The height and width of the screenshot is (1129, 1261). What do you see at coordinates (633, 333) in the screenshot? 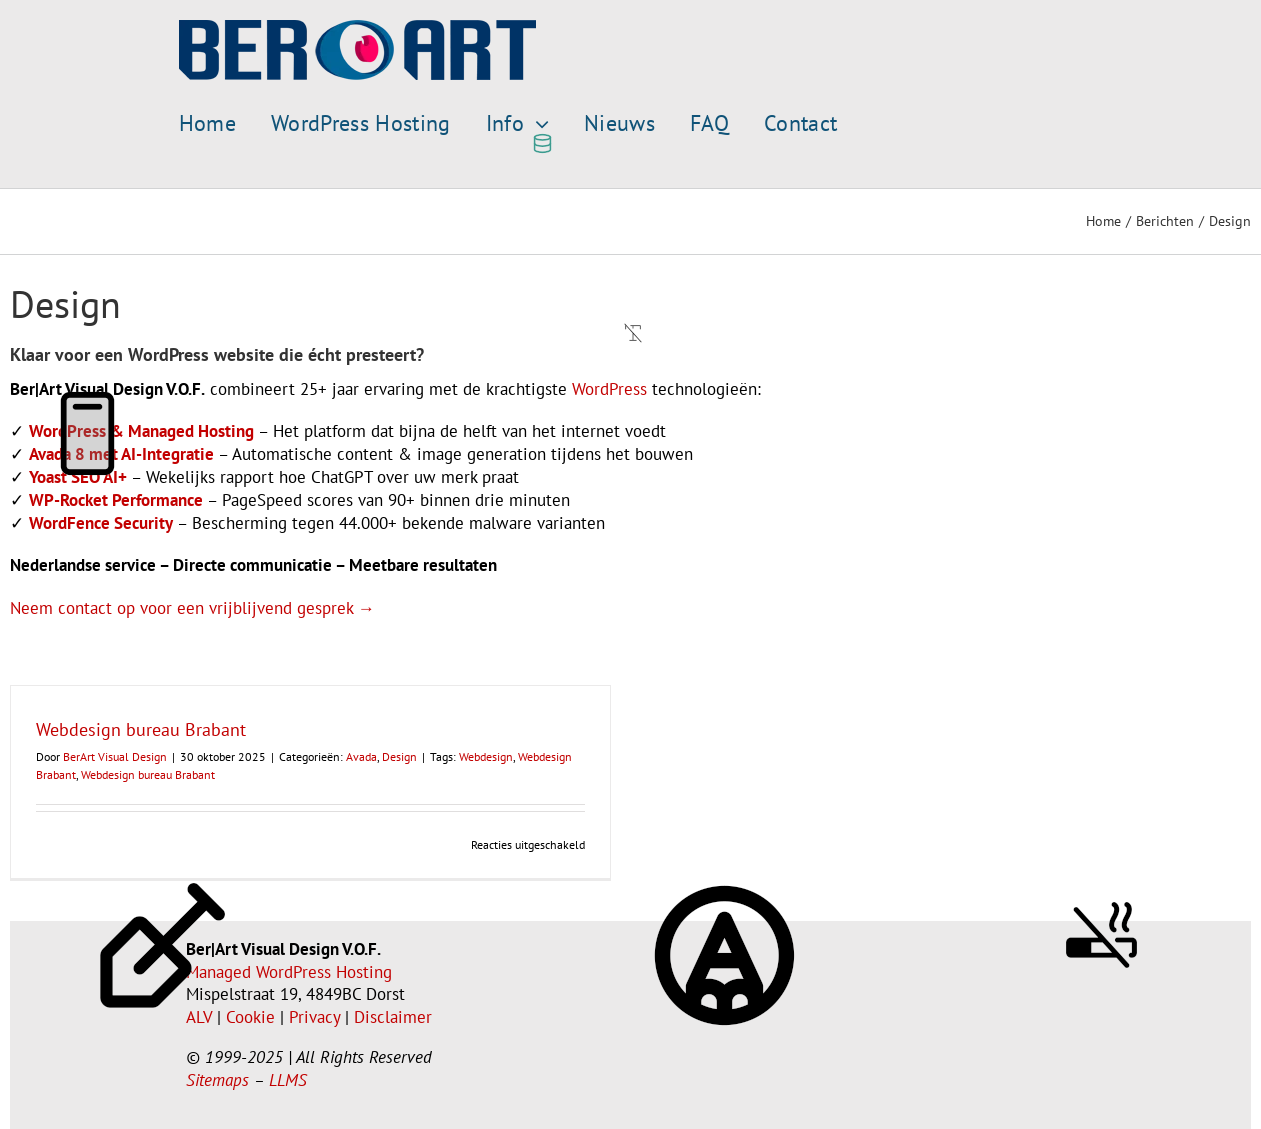
I see `disable text formatting` at bounding box center [633, 333].